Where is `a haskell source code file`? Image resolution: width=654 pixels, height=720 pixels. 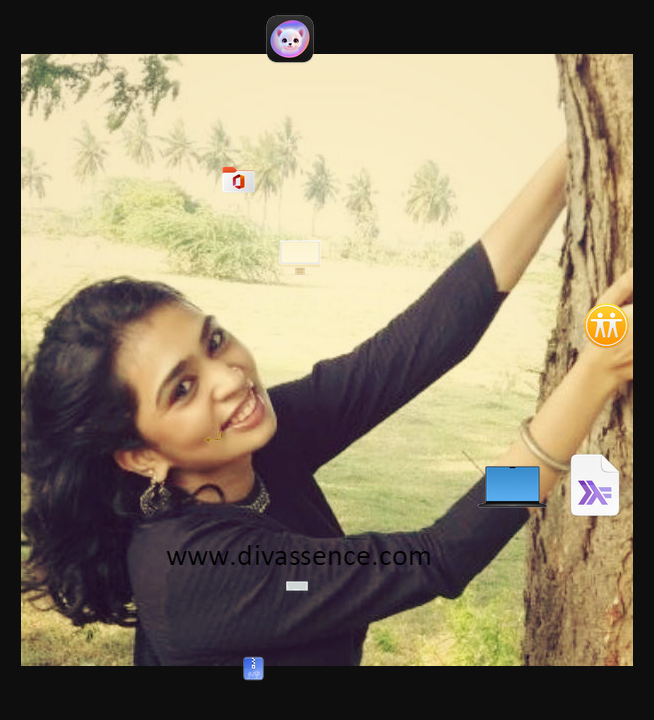
a haskell source code file is located at coordinates (595, 485).